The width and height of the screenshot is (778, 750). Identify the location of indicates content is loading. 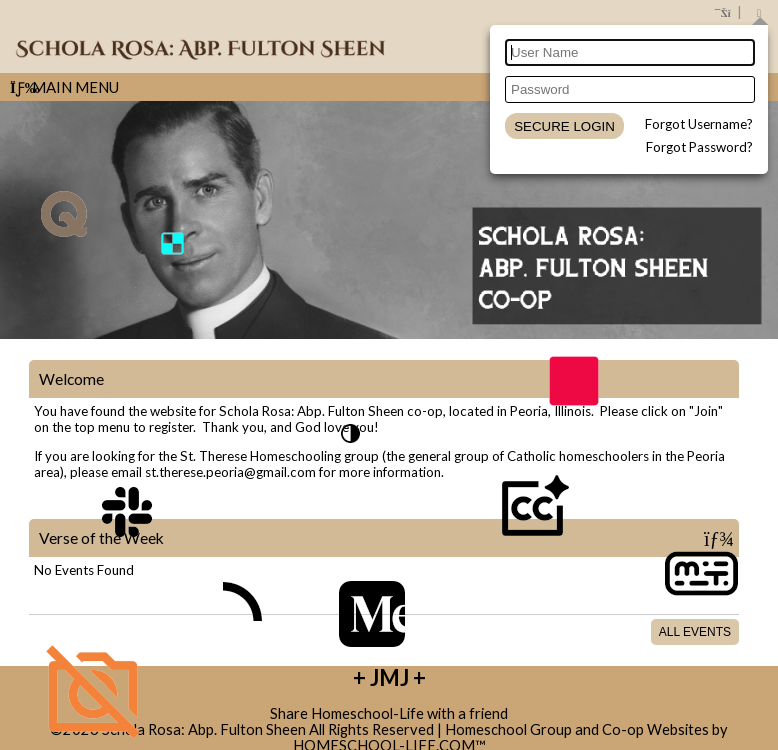
(223, 621).